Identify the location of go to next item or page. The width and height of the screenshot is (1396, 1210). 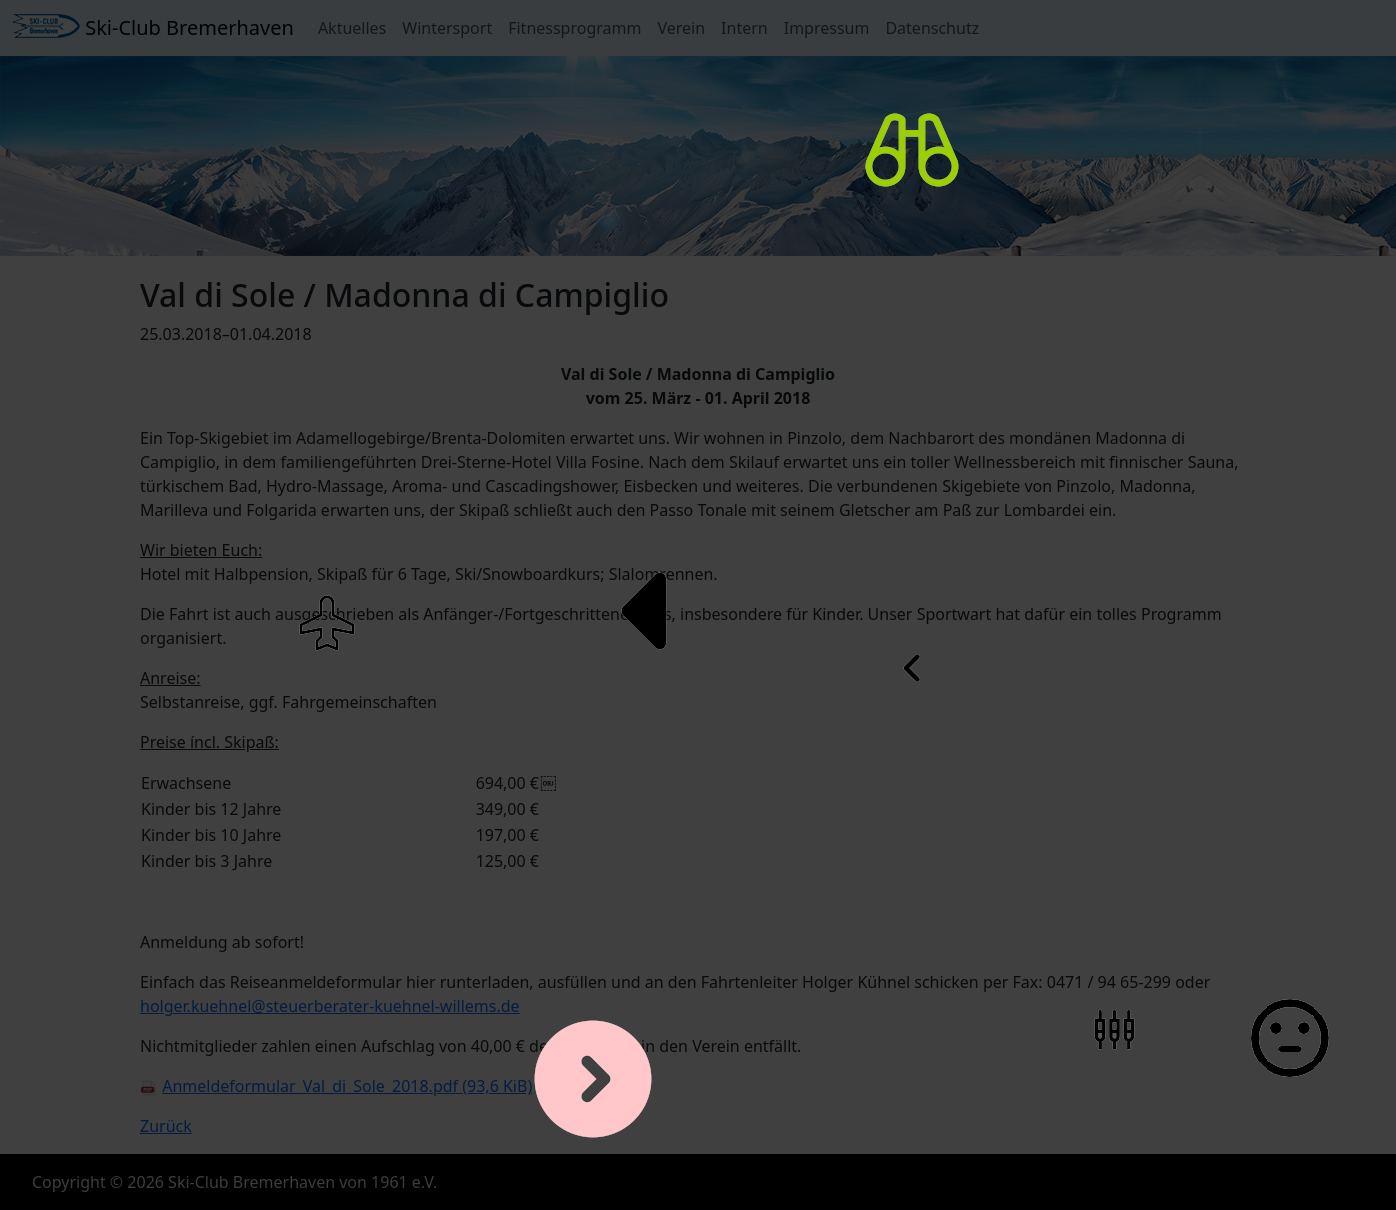
(593, 1079).